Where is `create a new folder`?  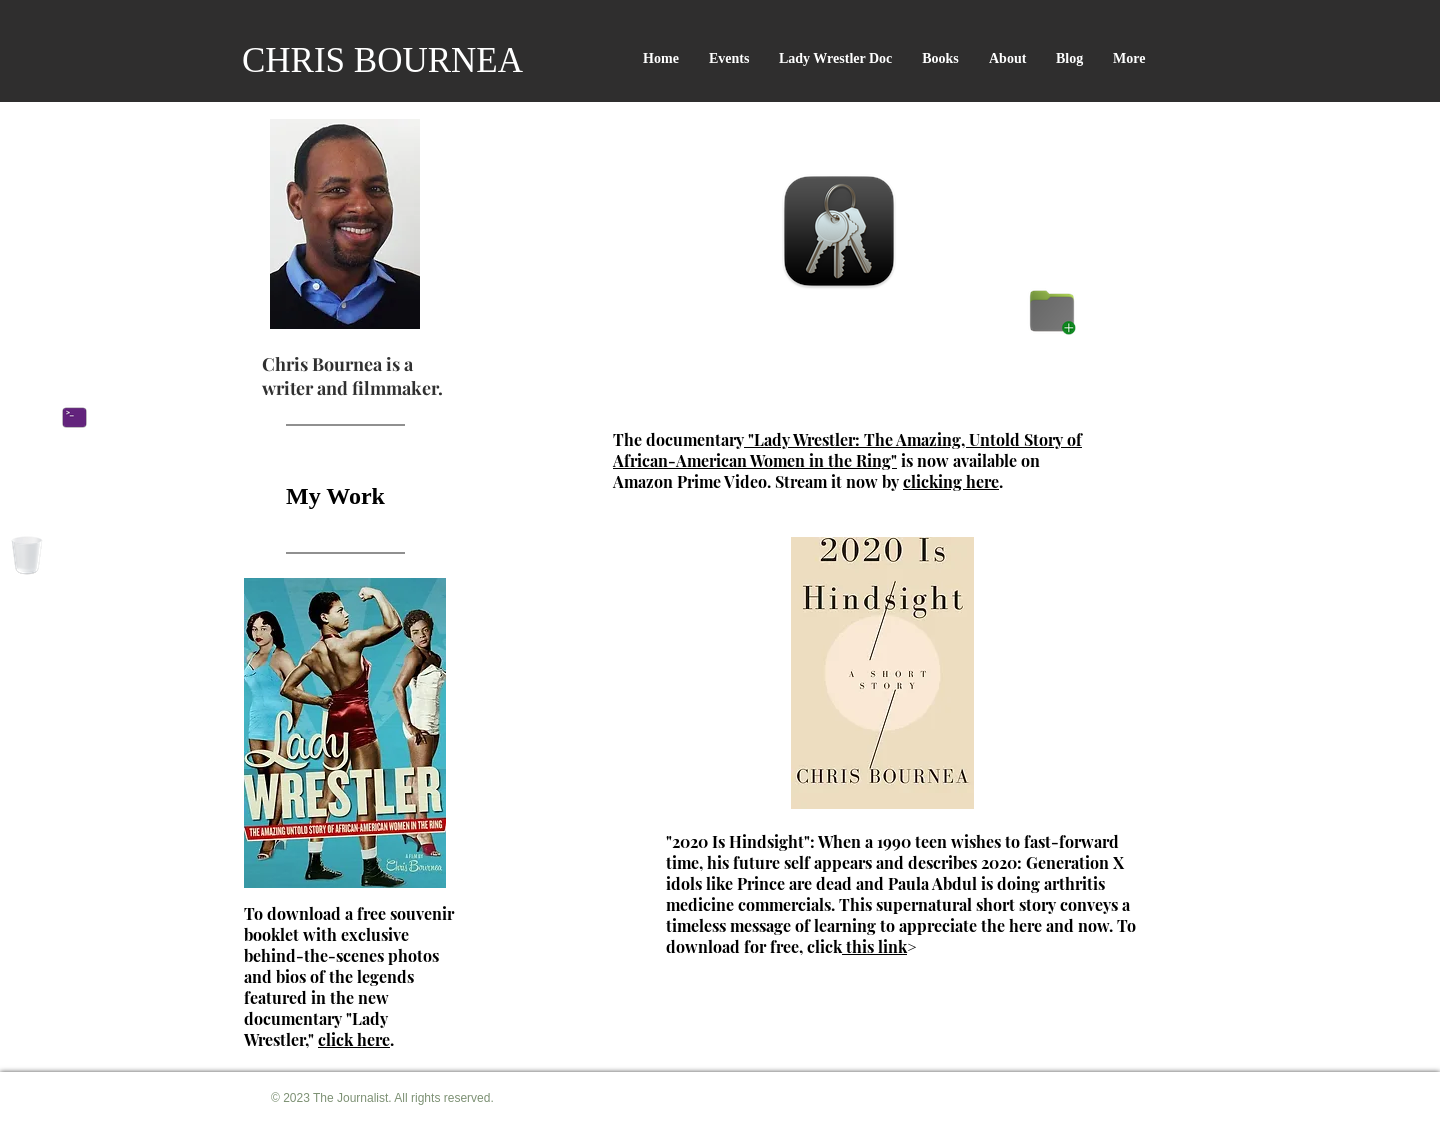
create a new folder is located at coordinates (1052, 311).